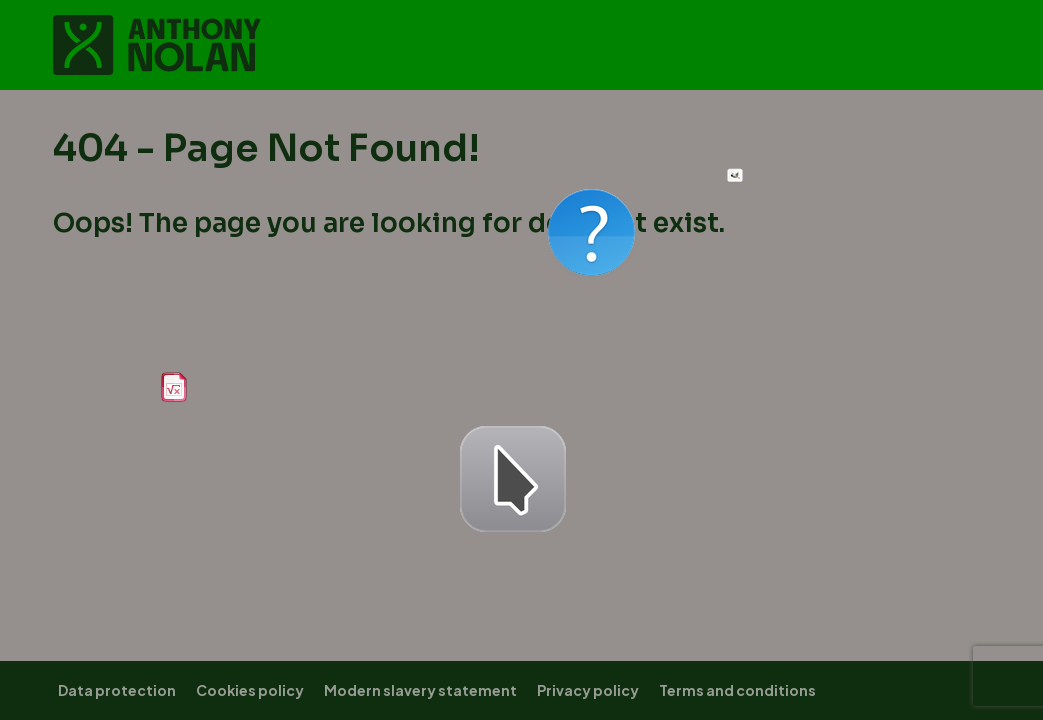 This screenshot has width=1043, height=720. Describe the element at coordinates (174, 387) in the screenshot. I see `open an opendocument formula file` at that location.